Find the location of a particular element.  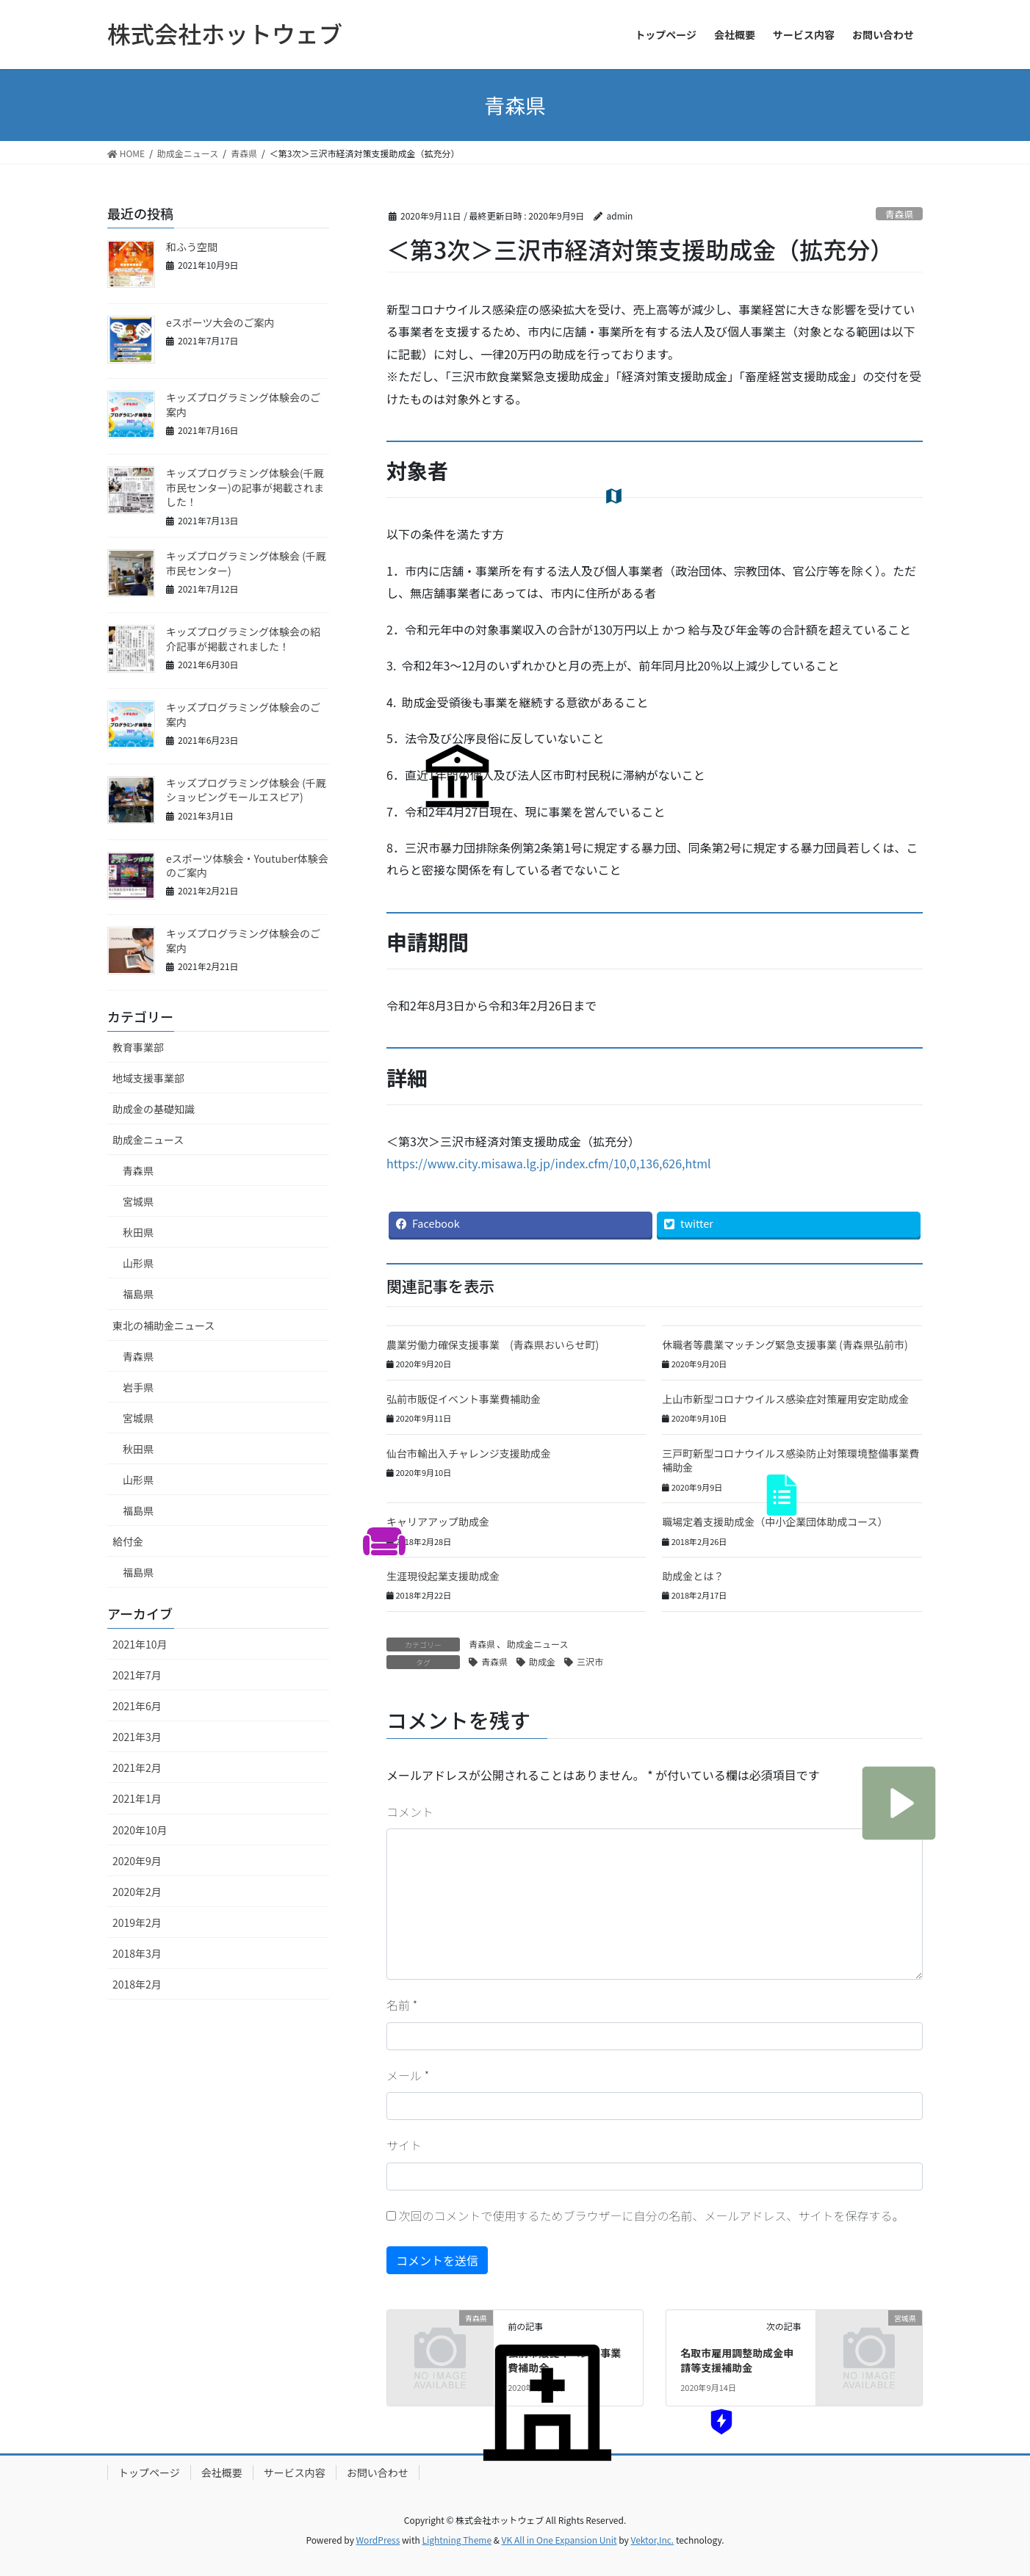

apache couchdb database service is located at coordinates (384, 1541).